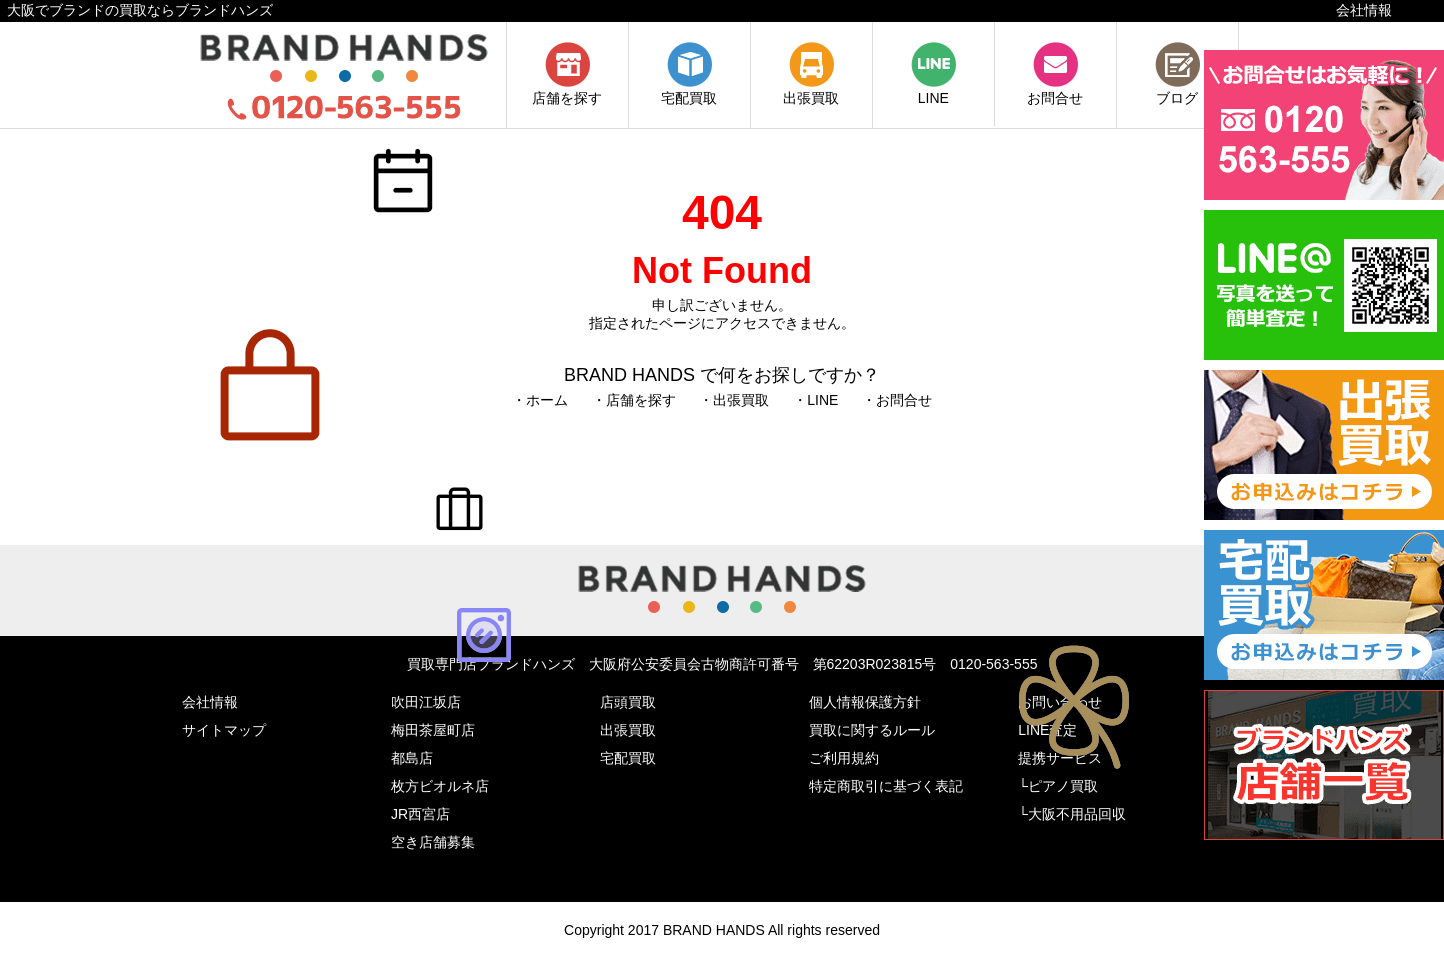 Image resolution: width=1444 pixels, height=958 pixels. I want to click on lock or secure this item, so click(270, 391).